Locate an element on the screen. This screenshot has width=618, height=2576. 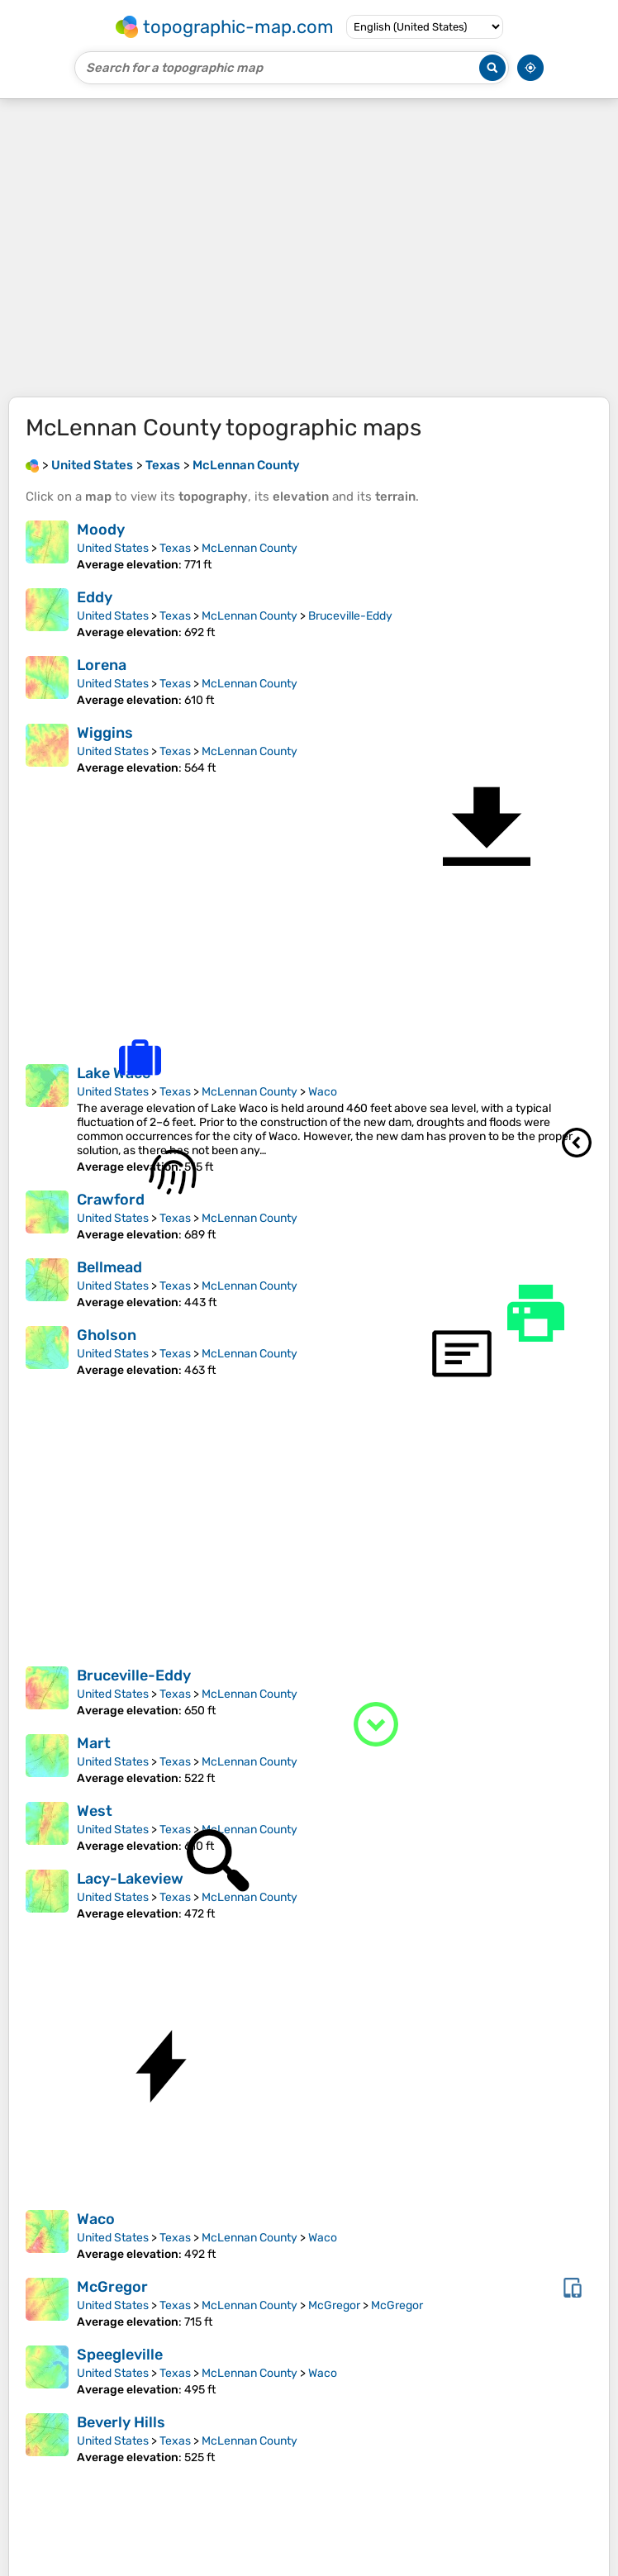
expand dropdown menu or section is located at coordinates (376, 1724).